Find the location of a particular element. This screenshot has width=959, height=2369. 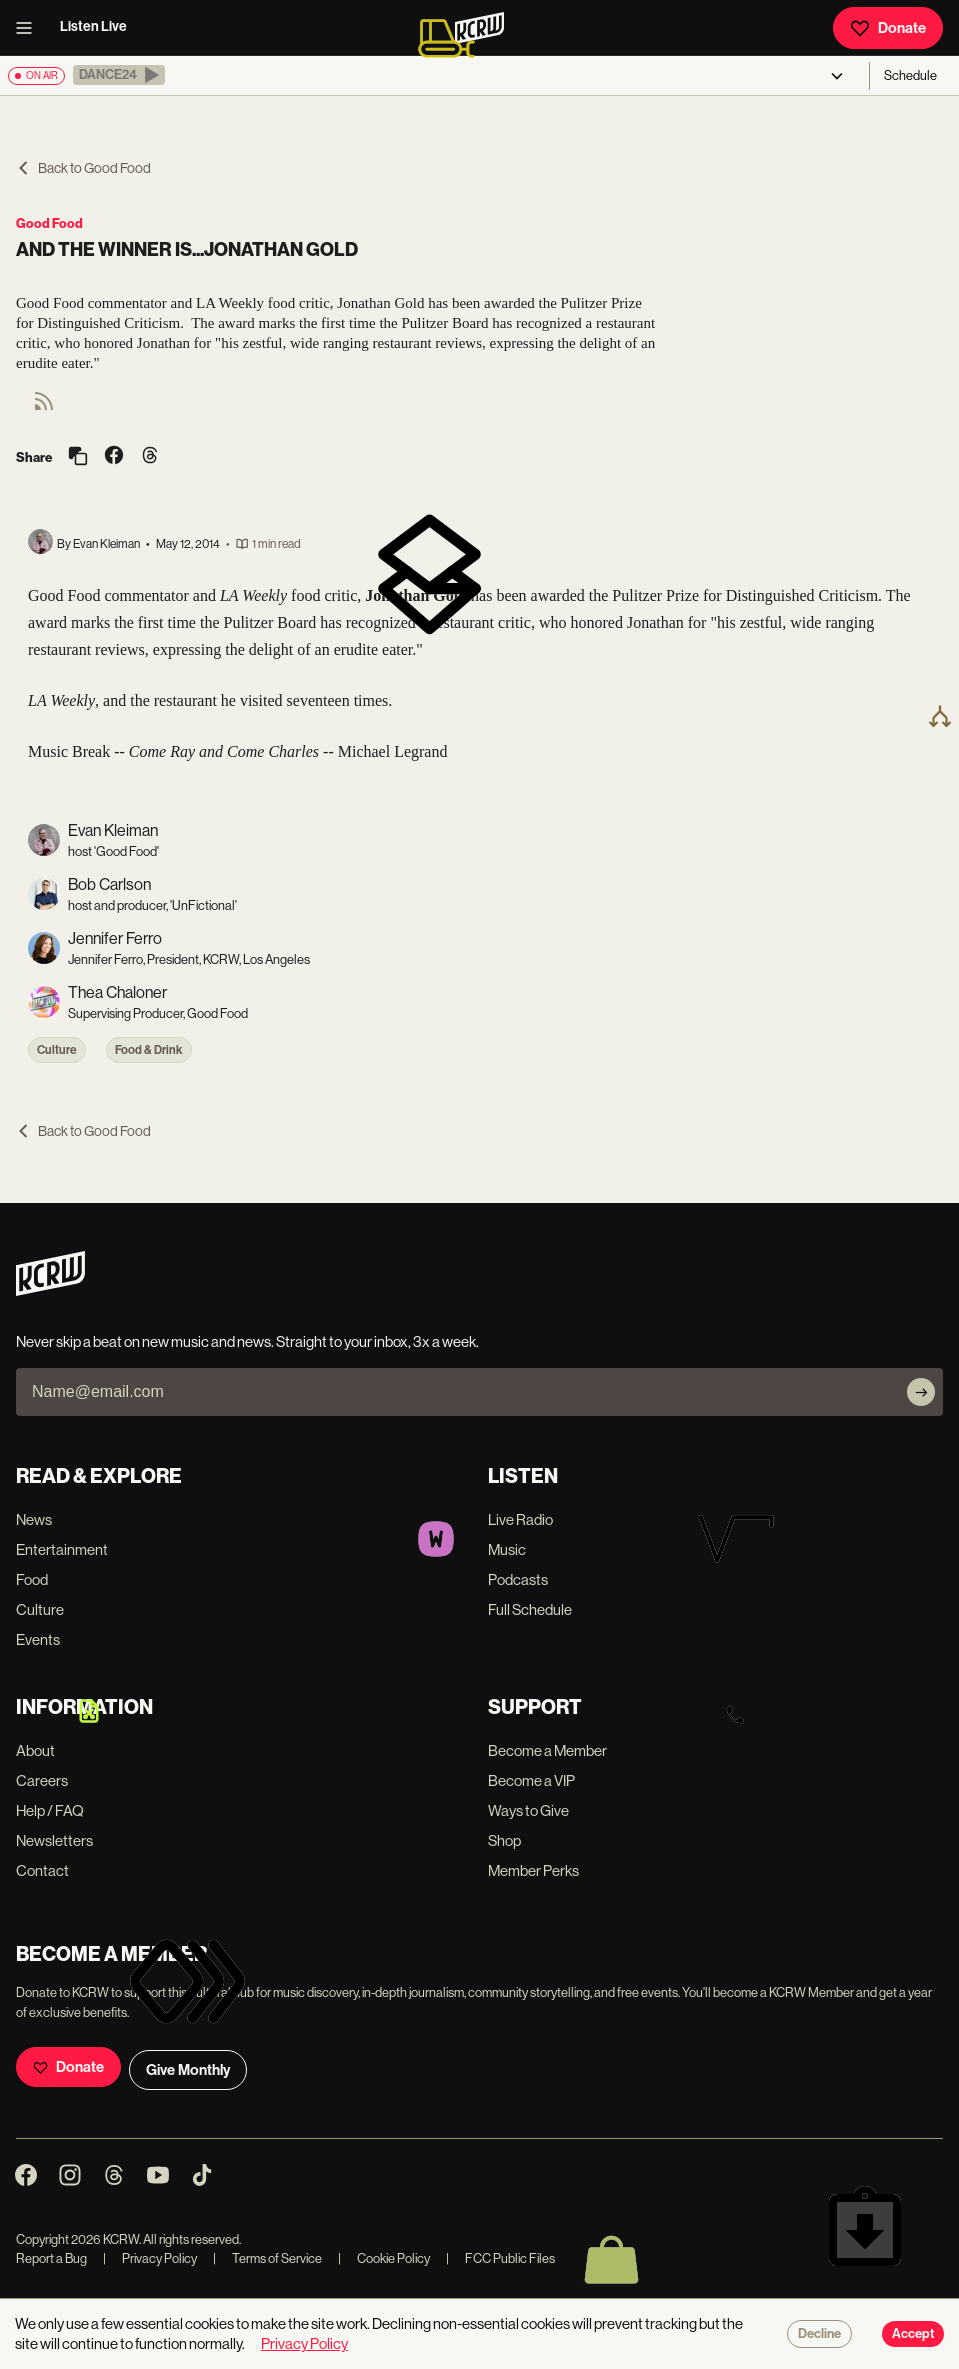

cut or remove a file is located at coordinates (89, 1711).